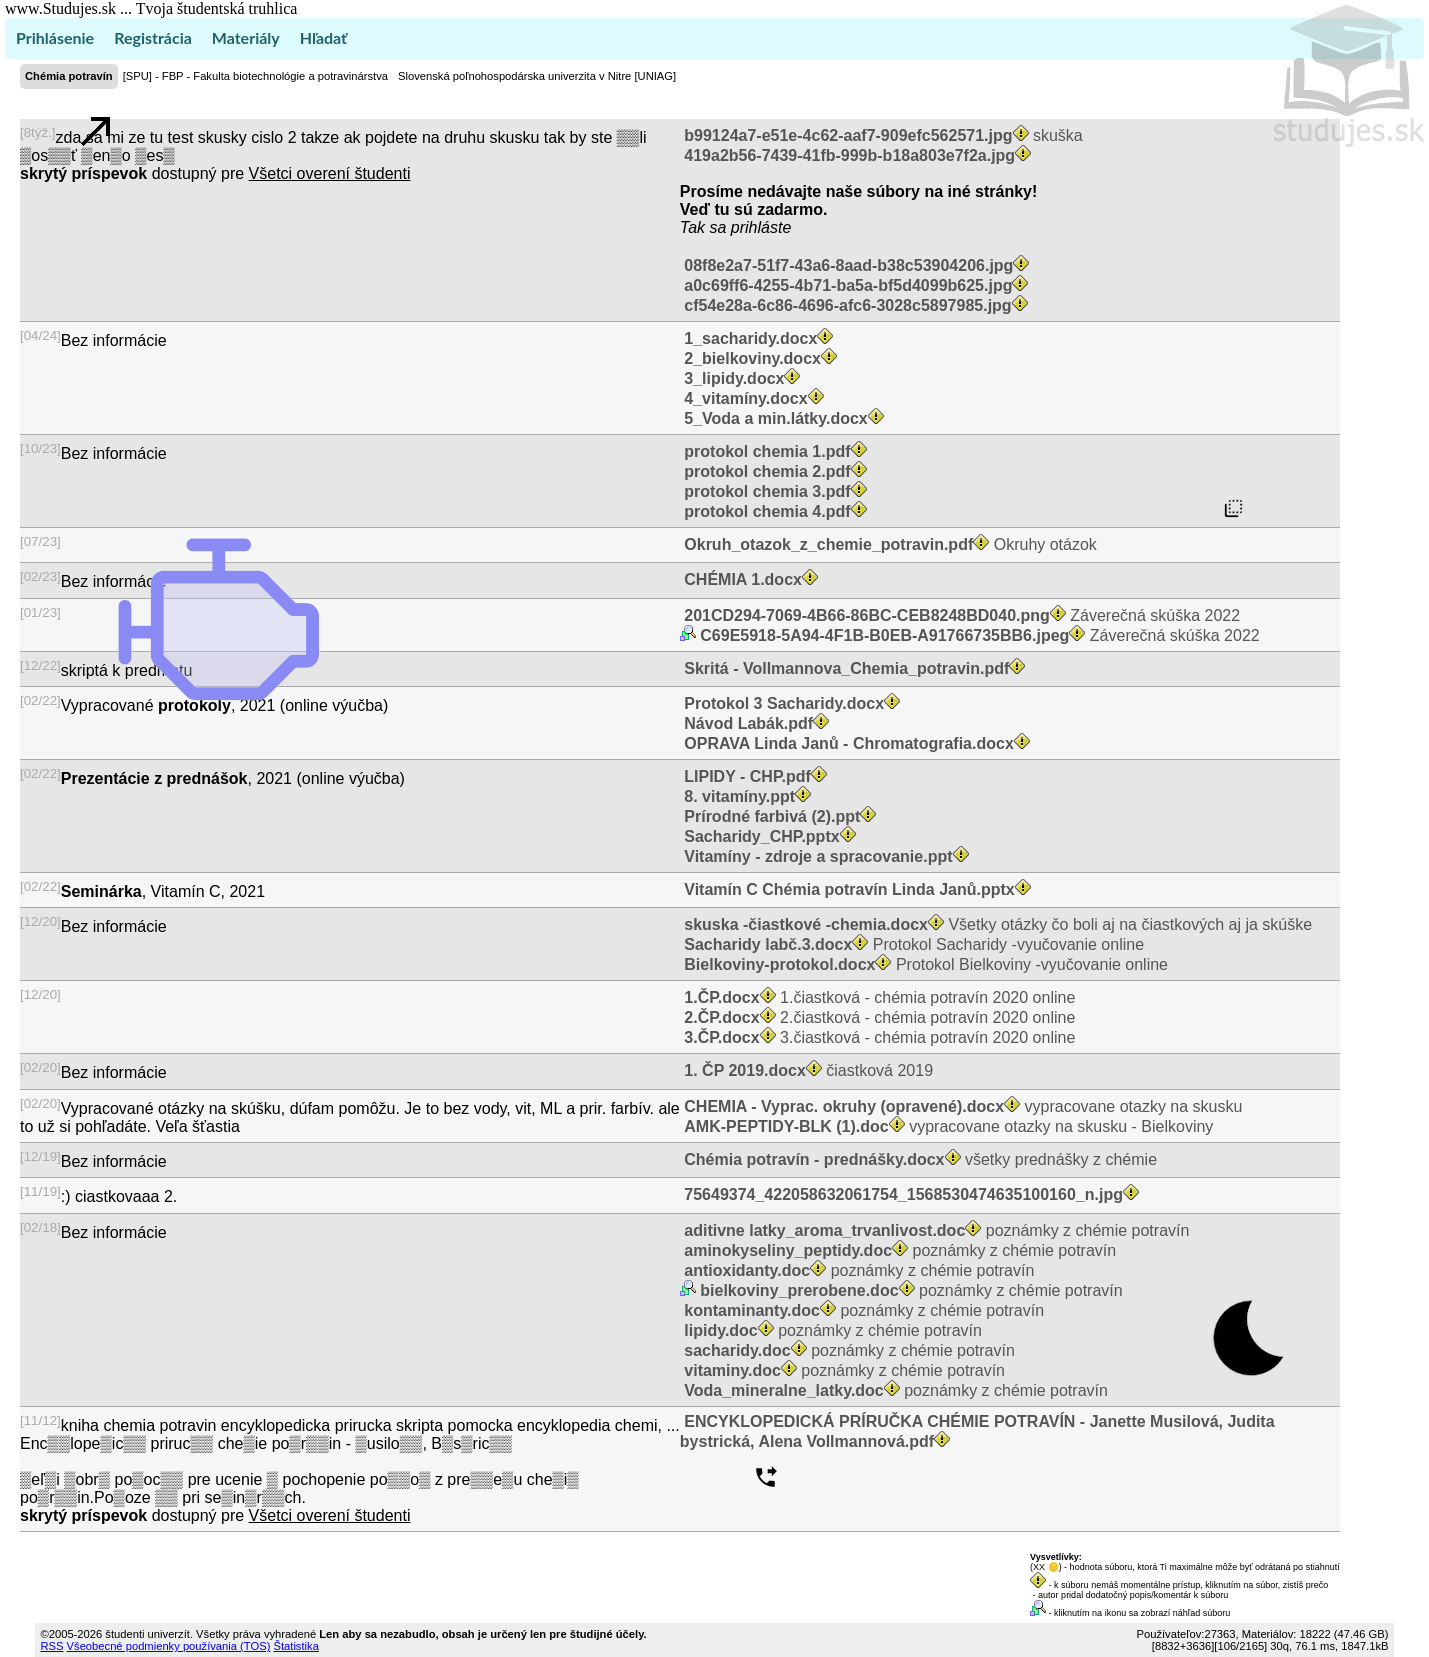 This screenshot has width=1429, height=1657. Describe the element at coordinates (1251, 1338) in the screenshot. I see `enable bedtime or sleep mode` at that location.